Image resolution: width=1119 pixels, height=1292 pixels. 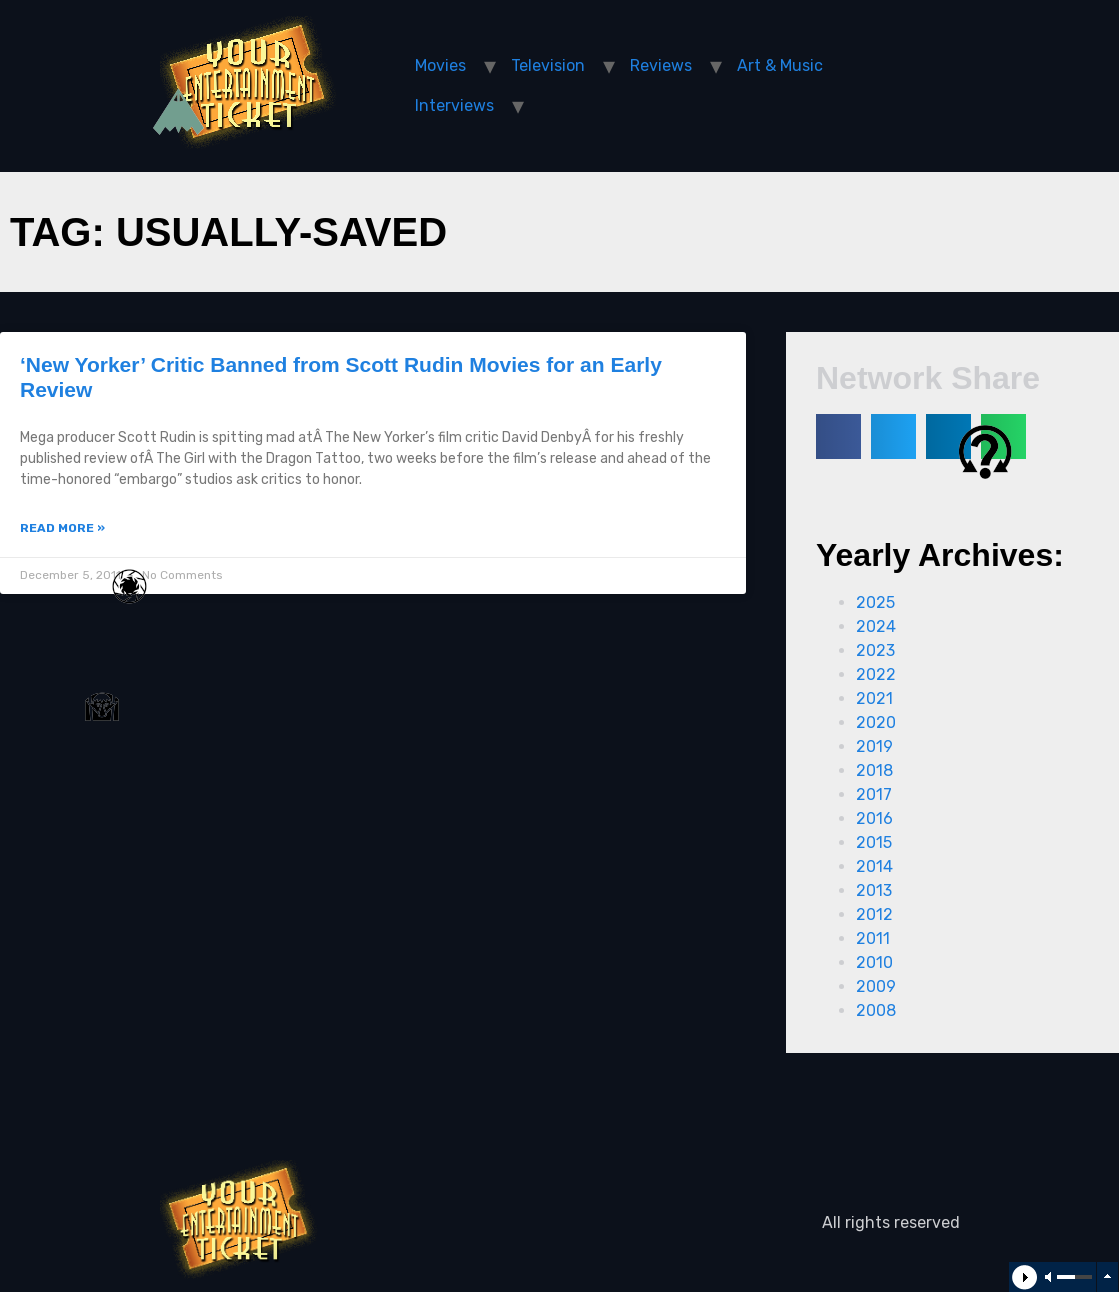 I want to click on select troll character or creature type, so click(x=102, y=704).